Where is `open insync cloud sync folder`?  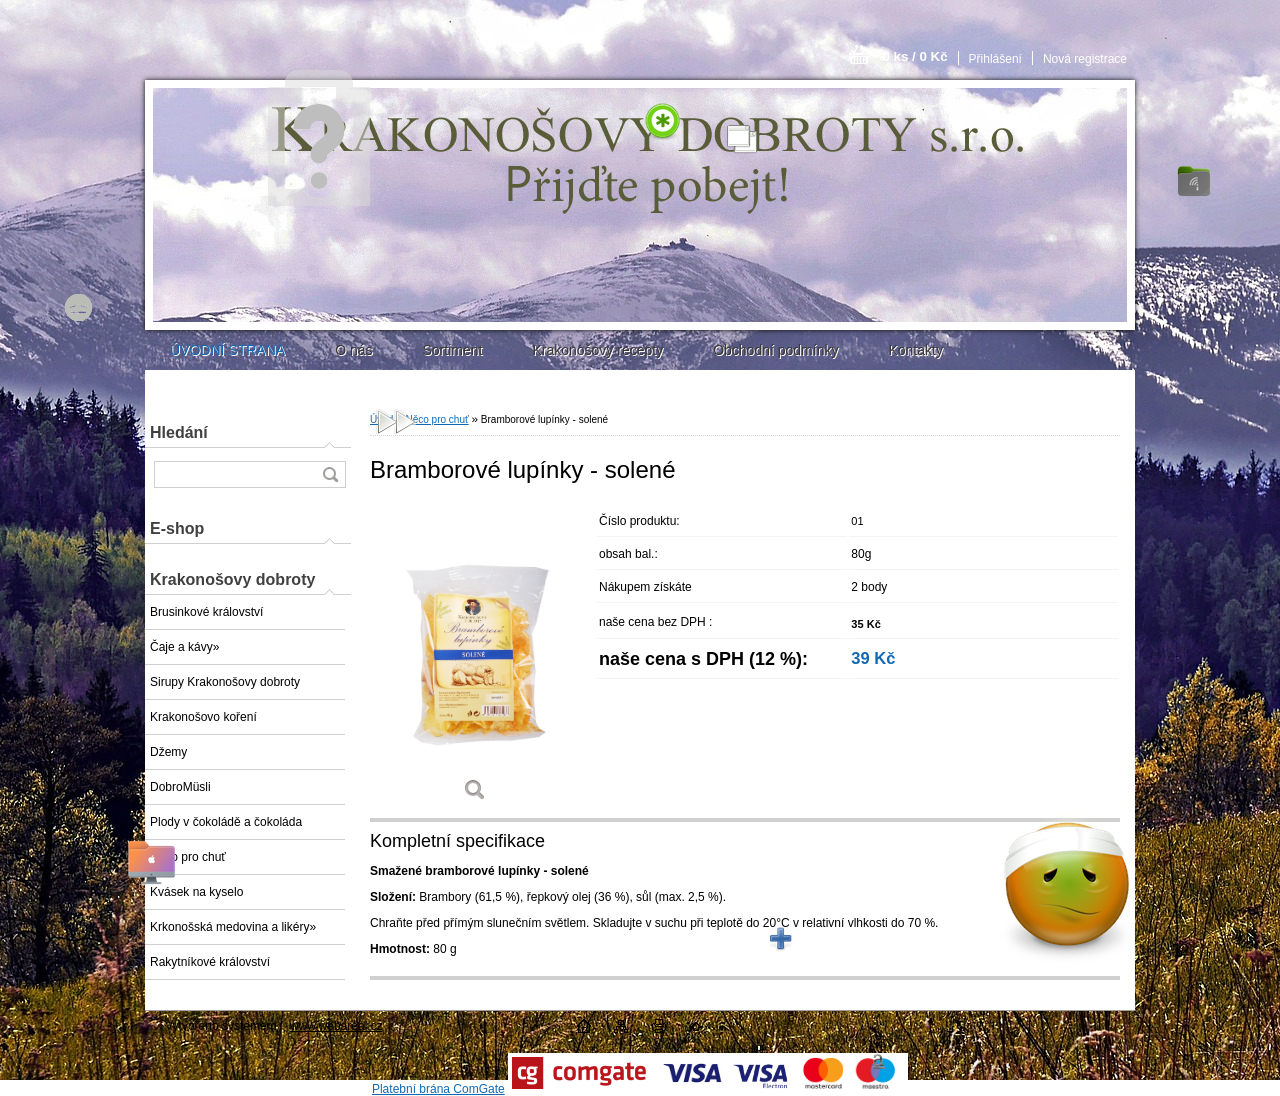
open insync cloud sync folder is located at coordinates (1194, 181).